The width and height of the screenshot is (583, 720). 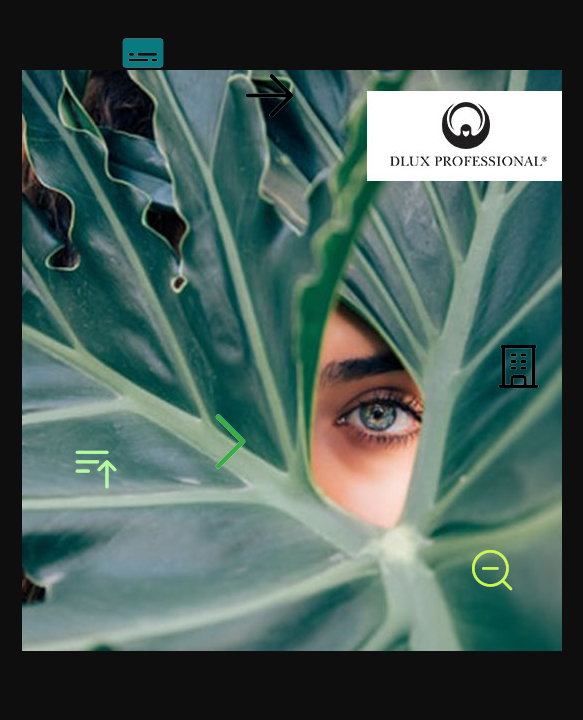 I want to click on zoom out to see more content, so click(x=493, y=571).